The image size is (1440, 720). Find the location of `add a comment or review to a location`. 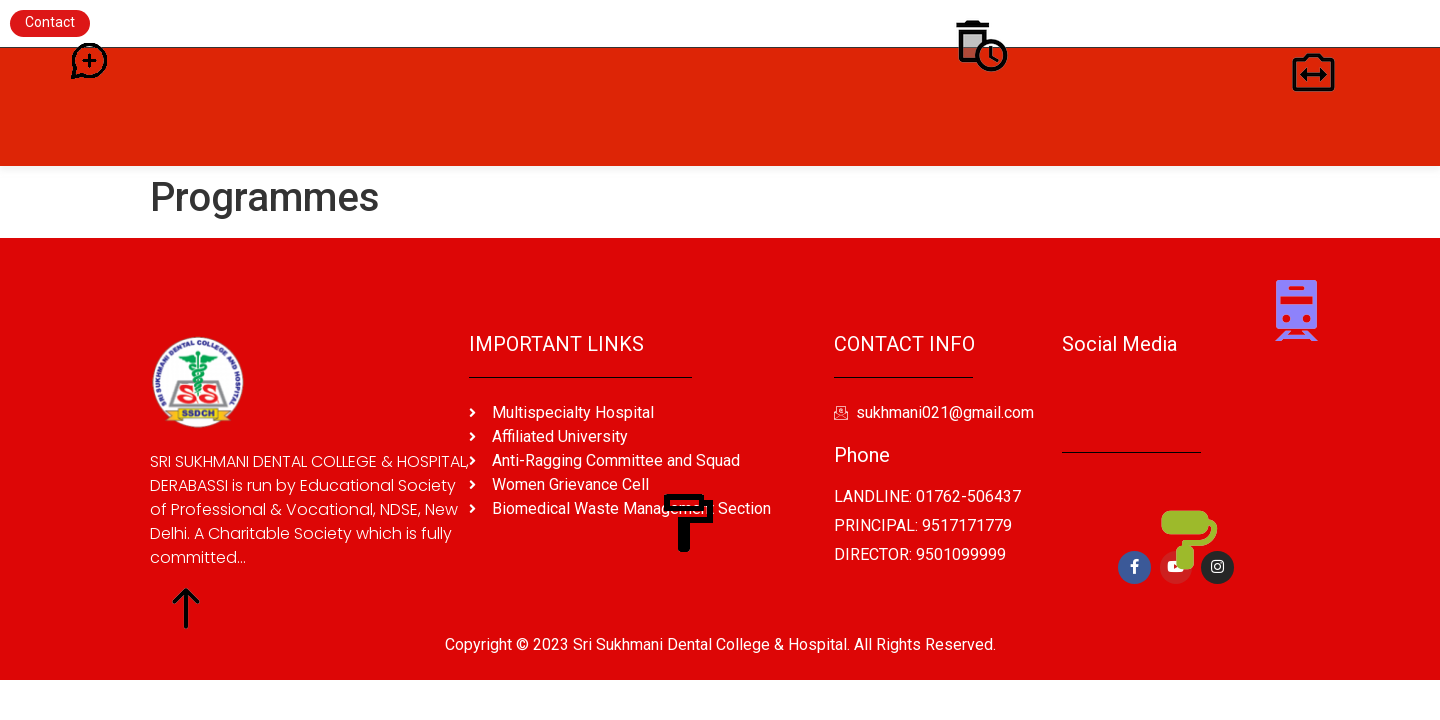

add a comment or review to a location is located at coordinates (89, 60).